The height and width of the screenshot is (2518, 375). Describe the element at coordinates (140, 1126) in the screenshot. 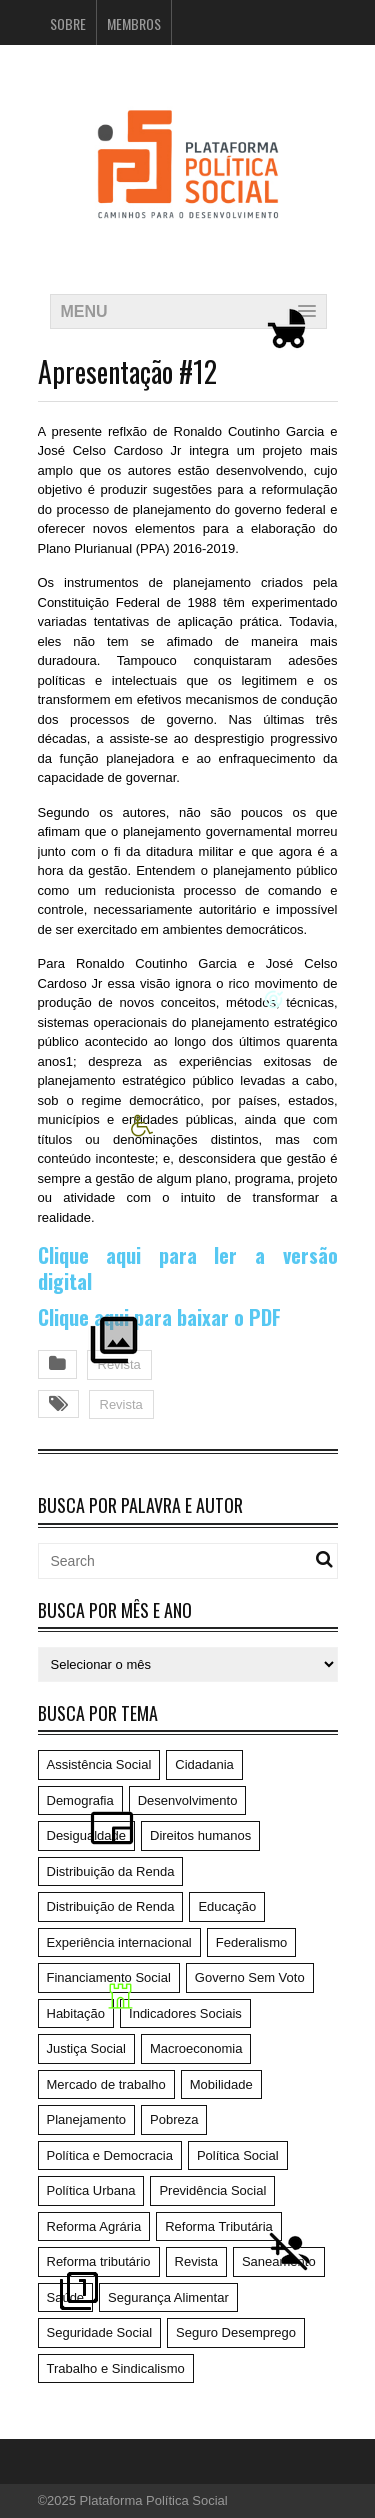

I see `indicates wheelchair accessibility available` at that location.